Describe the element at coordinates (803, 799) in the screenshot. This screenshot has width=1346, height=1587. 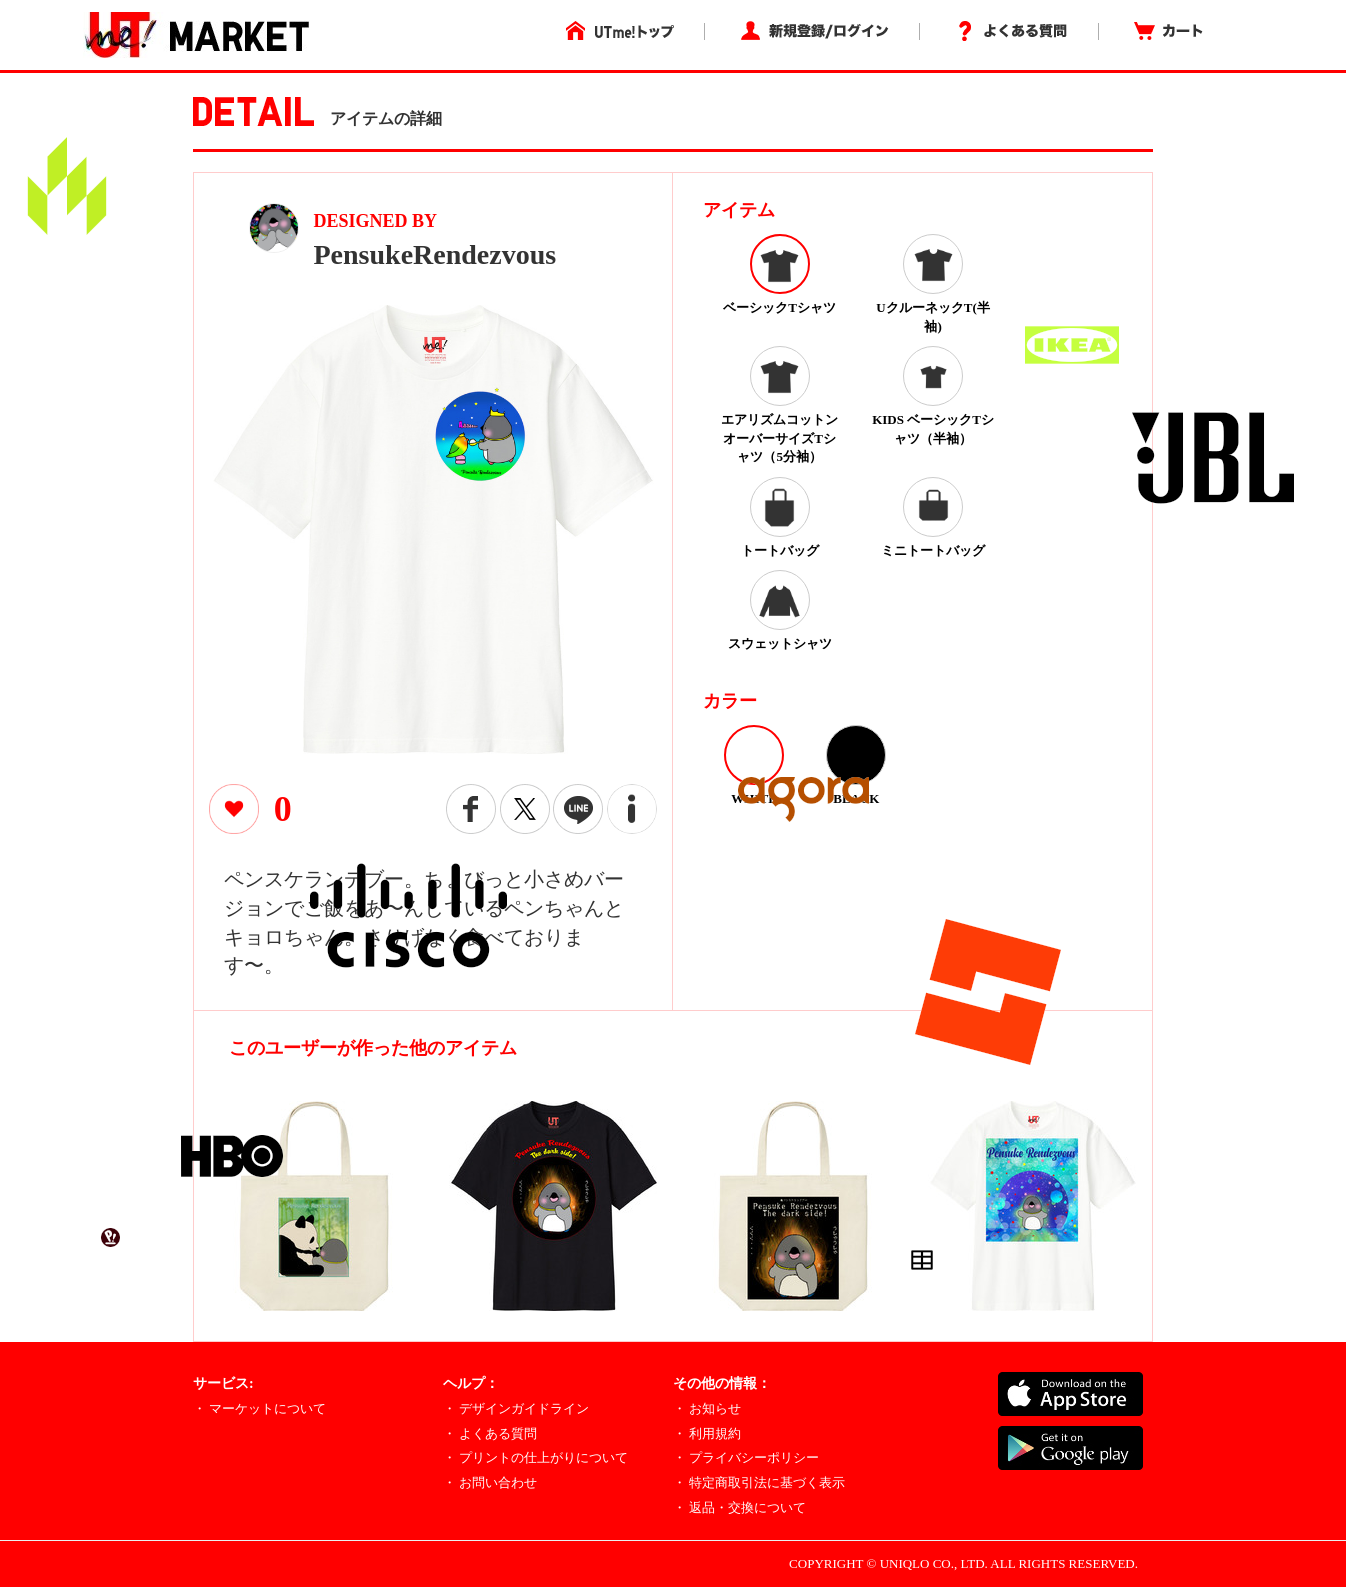
I see `agora brand logo` at that location.